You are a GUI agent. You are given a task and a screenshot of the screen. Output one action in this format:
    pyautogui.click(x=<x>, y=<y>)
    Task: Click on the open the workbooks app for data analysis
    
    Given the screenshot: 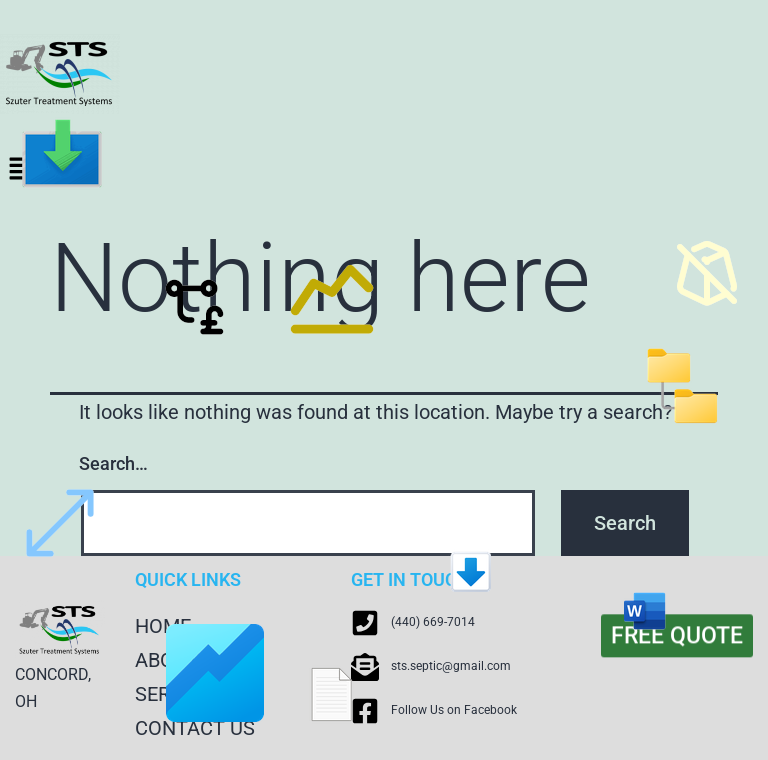 What is the action you would take?
    pyautogui.click(x=215, y=673)
    